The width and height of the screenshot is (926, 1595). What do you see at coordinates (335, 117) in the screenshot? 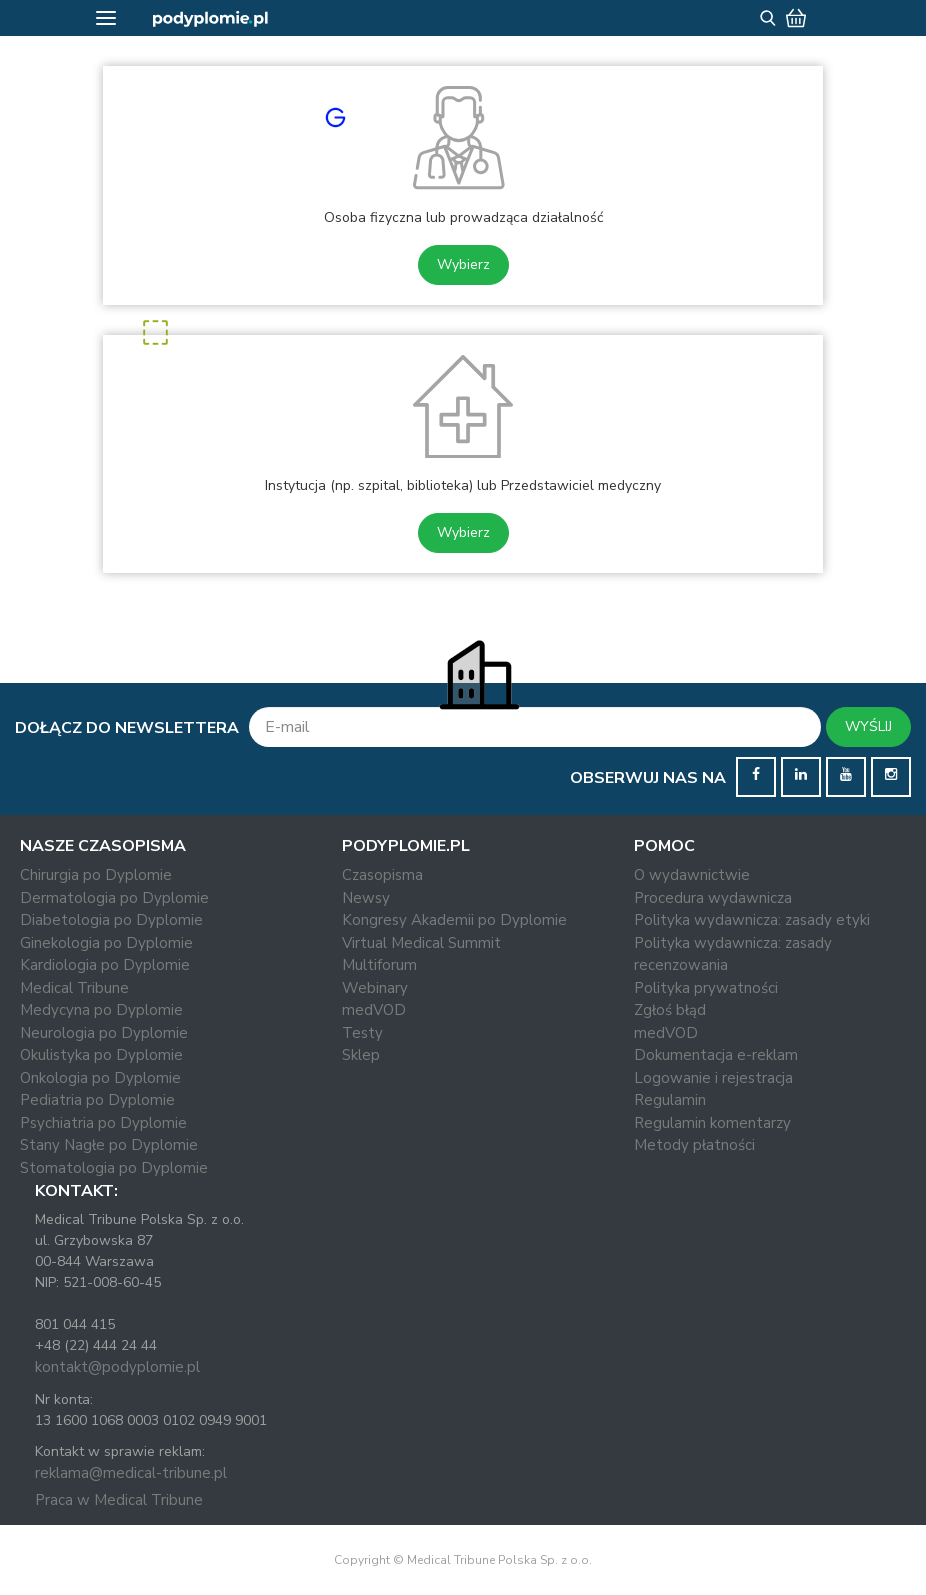
I see `sign in with Google` at bounding box center [335, 117].